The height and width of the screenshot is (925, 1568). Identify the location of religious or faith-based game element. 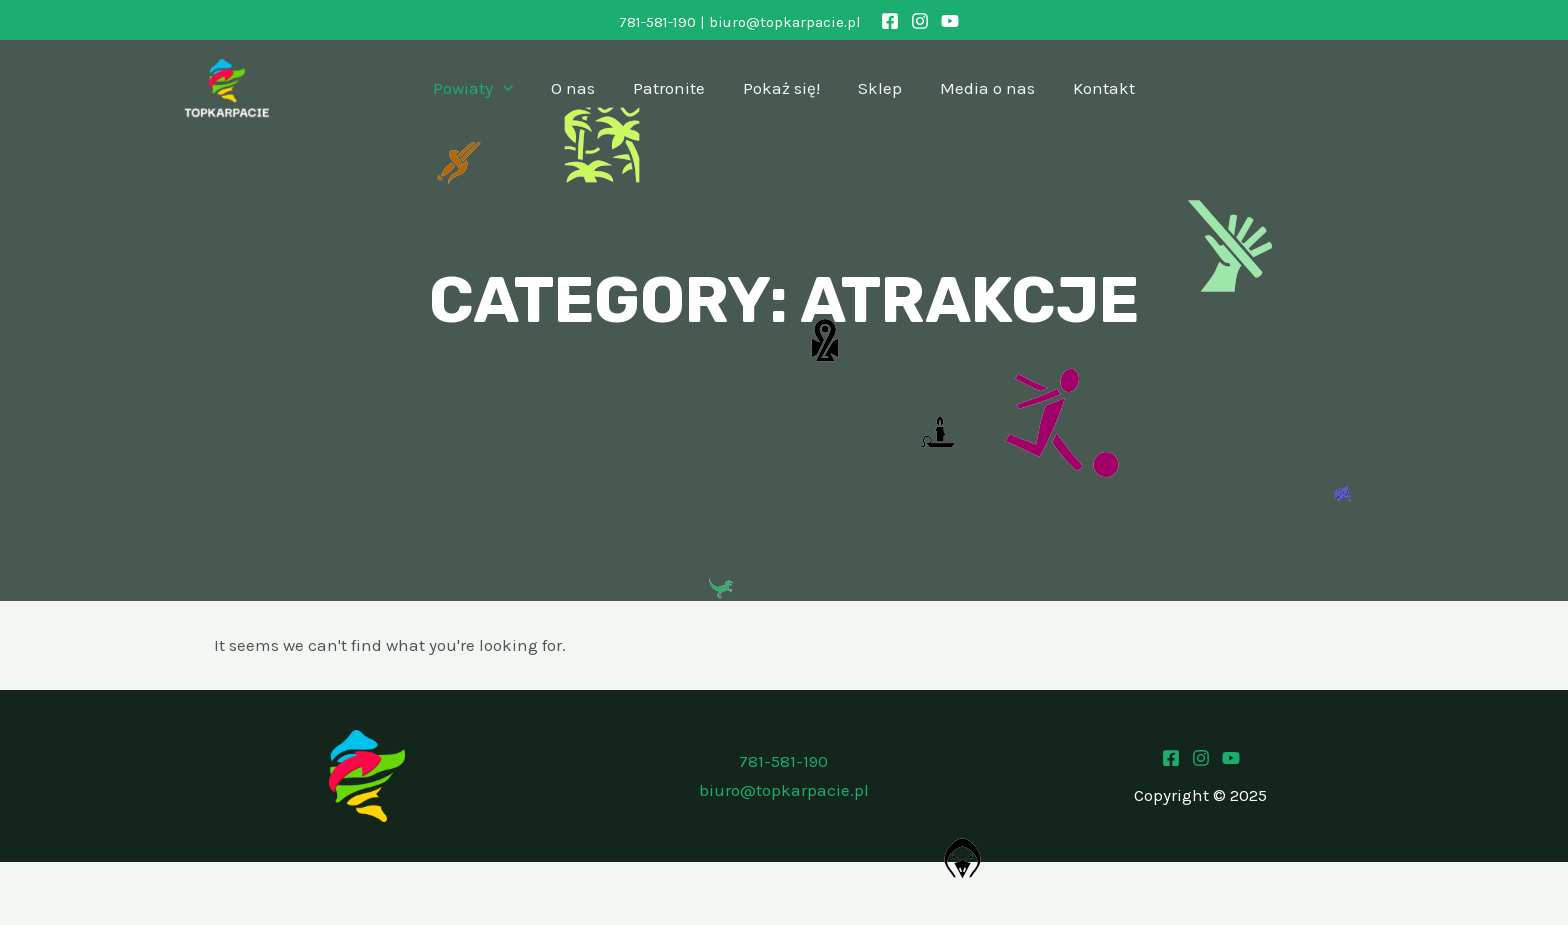
(825, 340).